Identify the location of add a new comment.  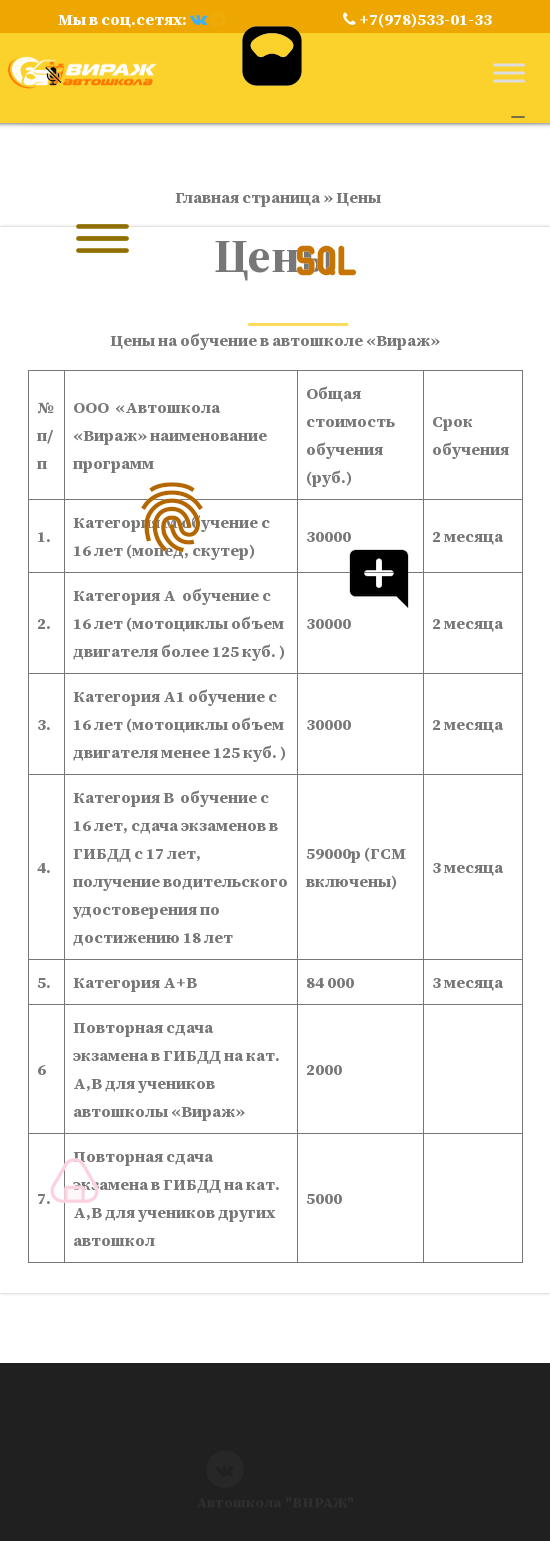
(379, 579).